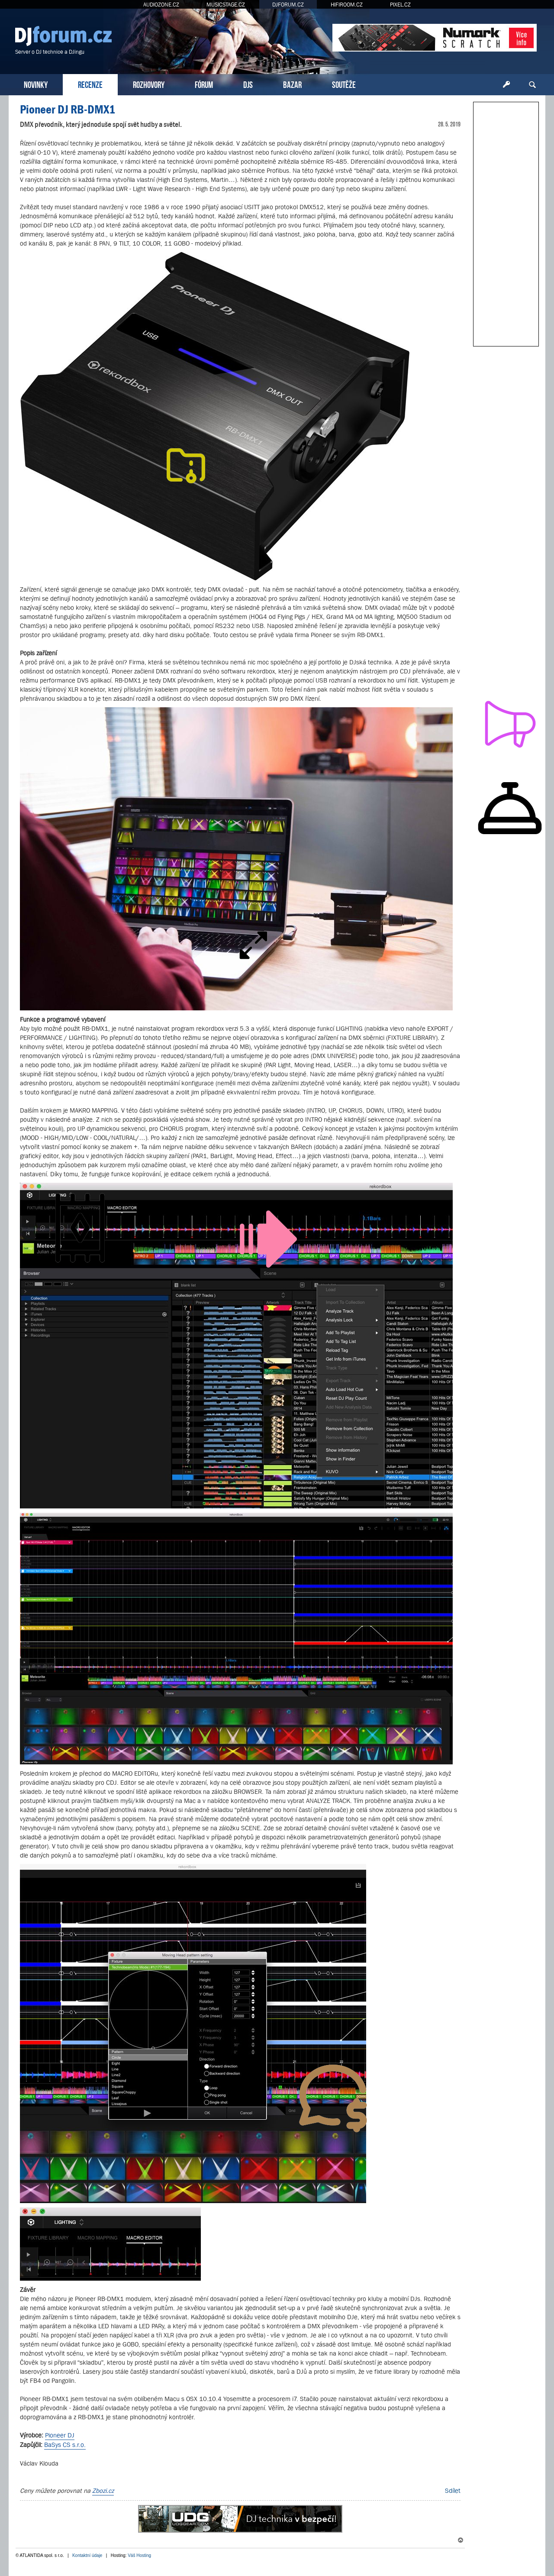 The height and width of the screenshot is (2576, 554). Describe the element at coordinates (507, 725) in the screenshot. I see `make an announcement or broadcast` at that location.